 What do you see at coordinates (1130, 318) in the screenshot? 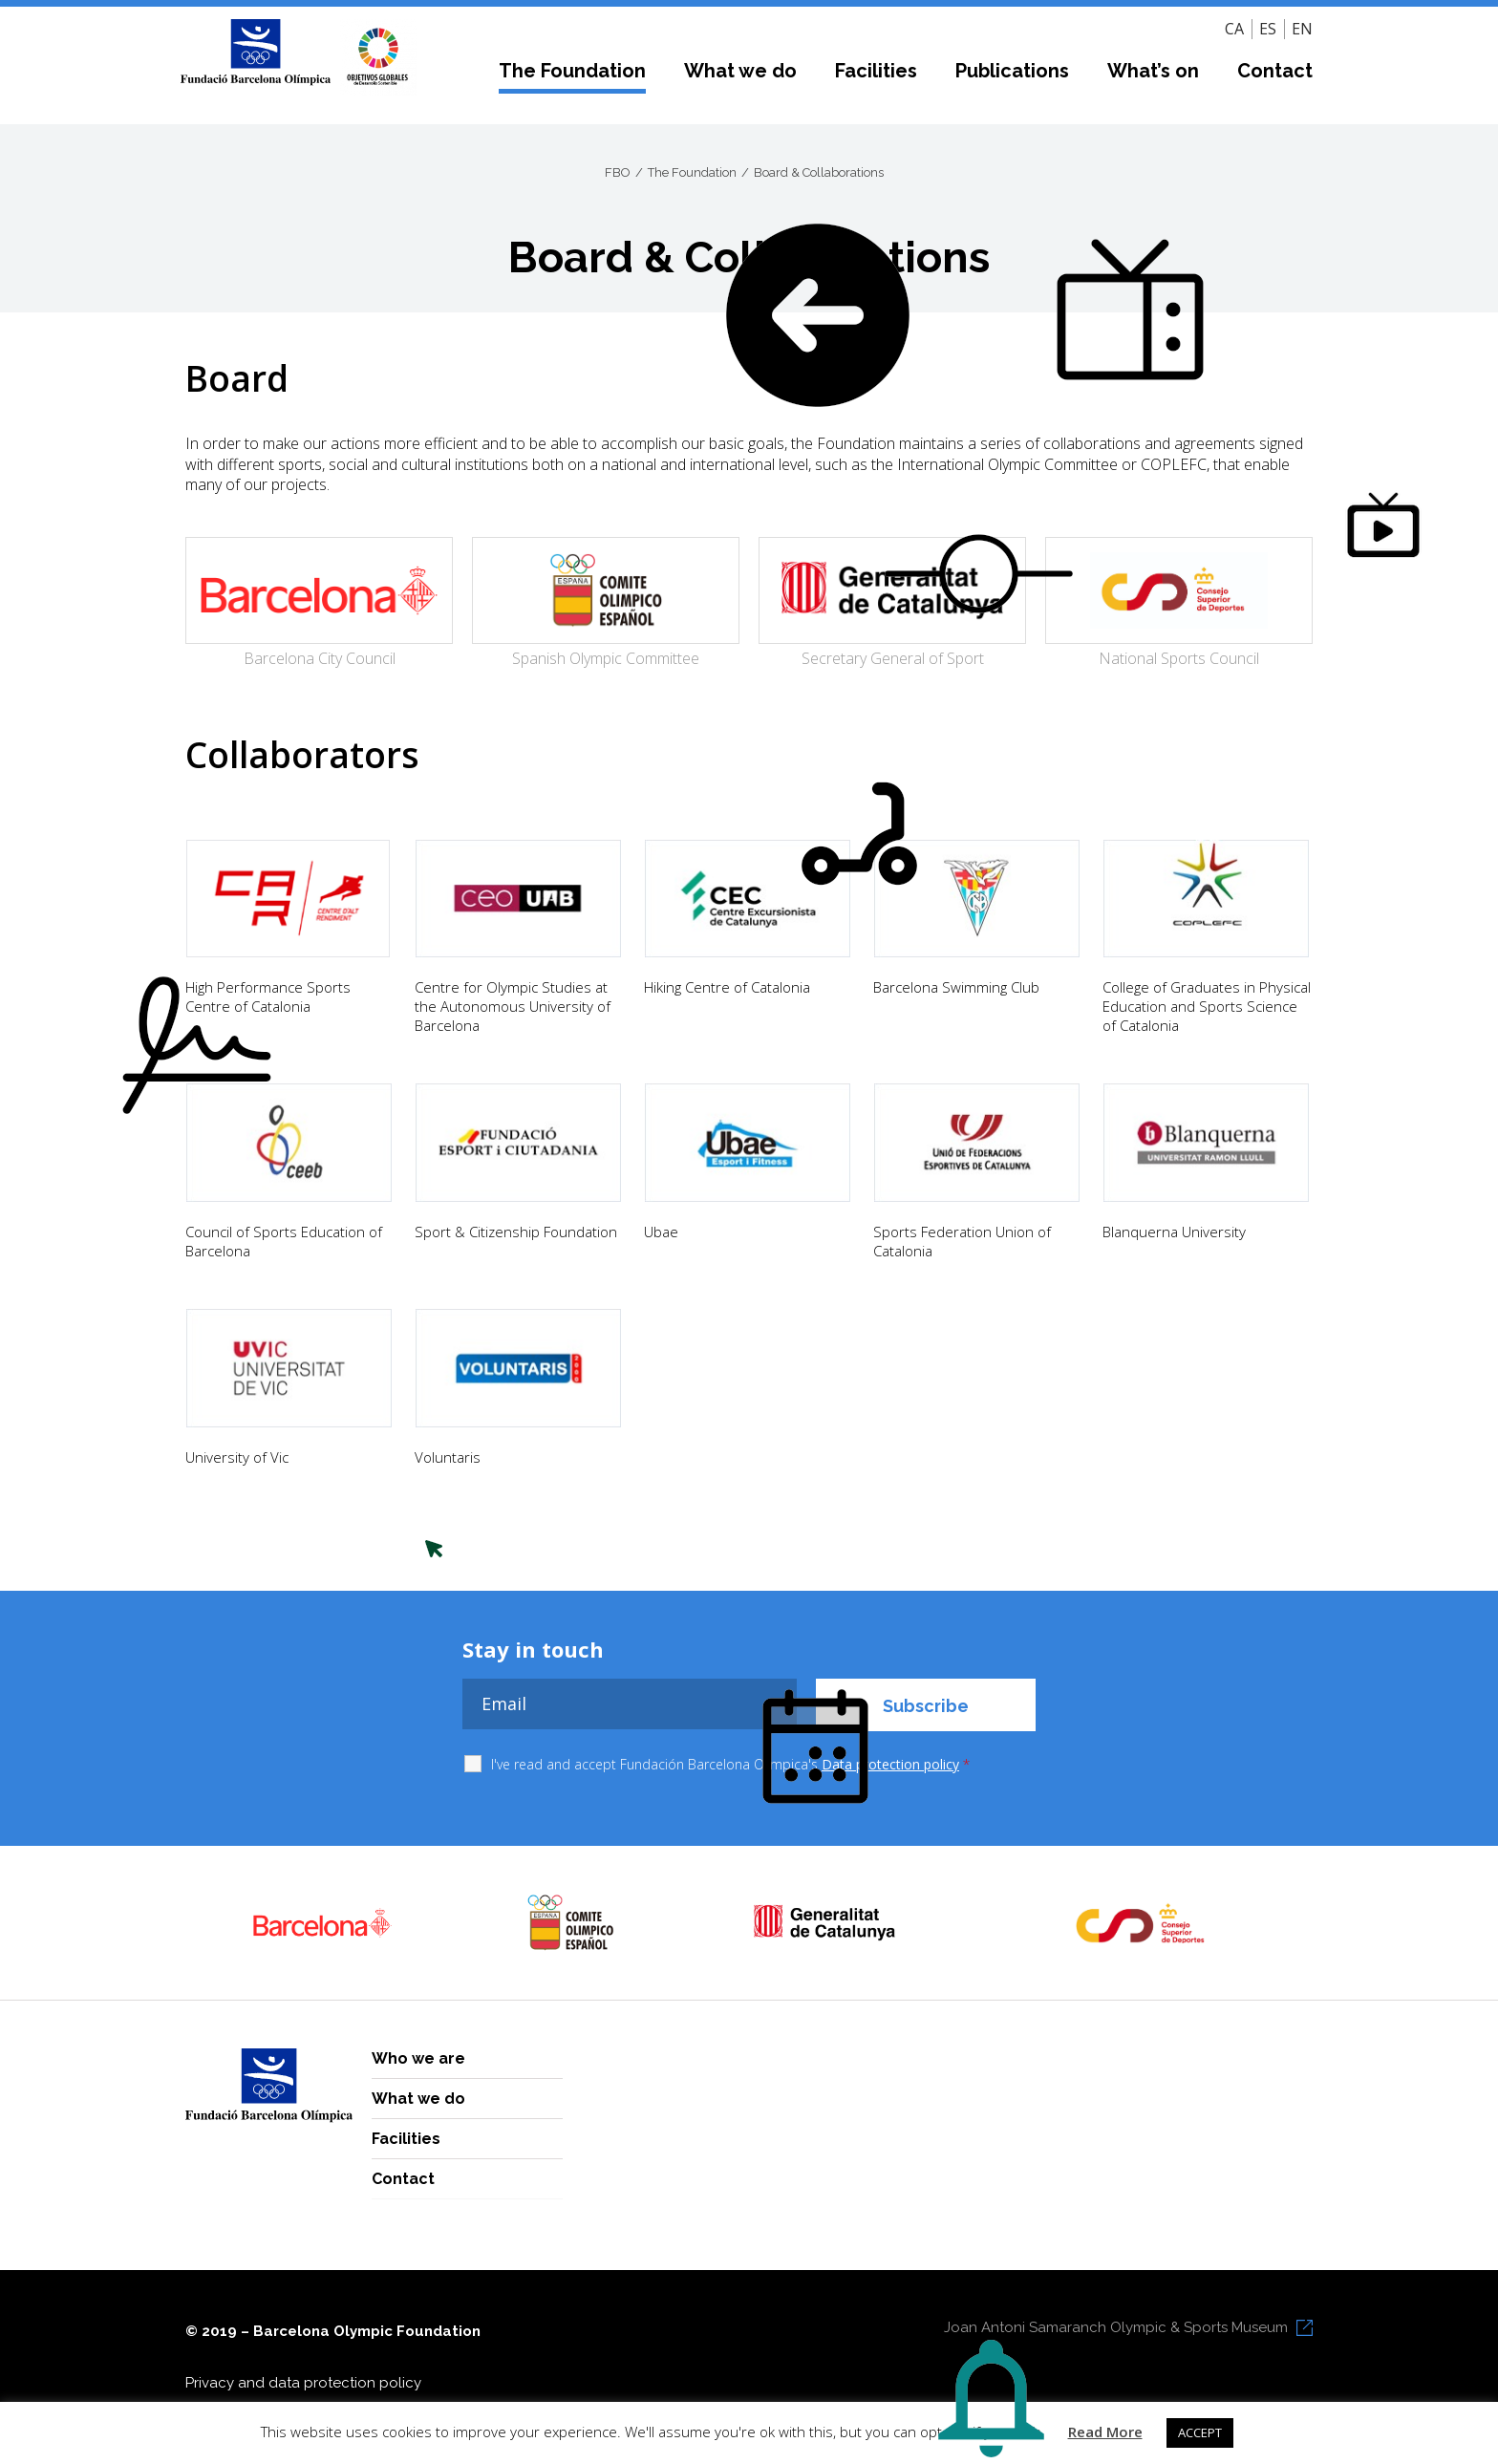
I see `access TV or video streaming features` at bounding box center [1130, 318].